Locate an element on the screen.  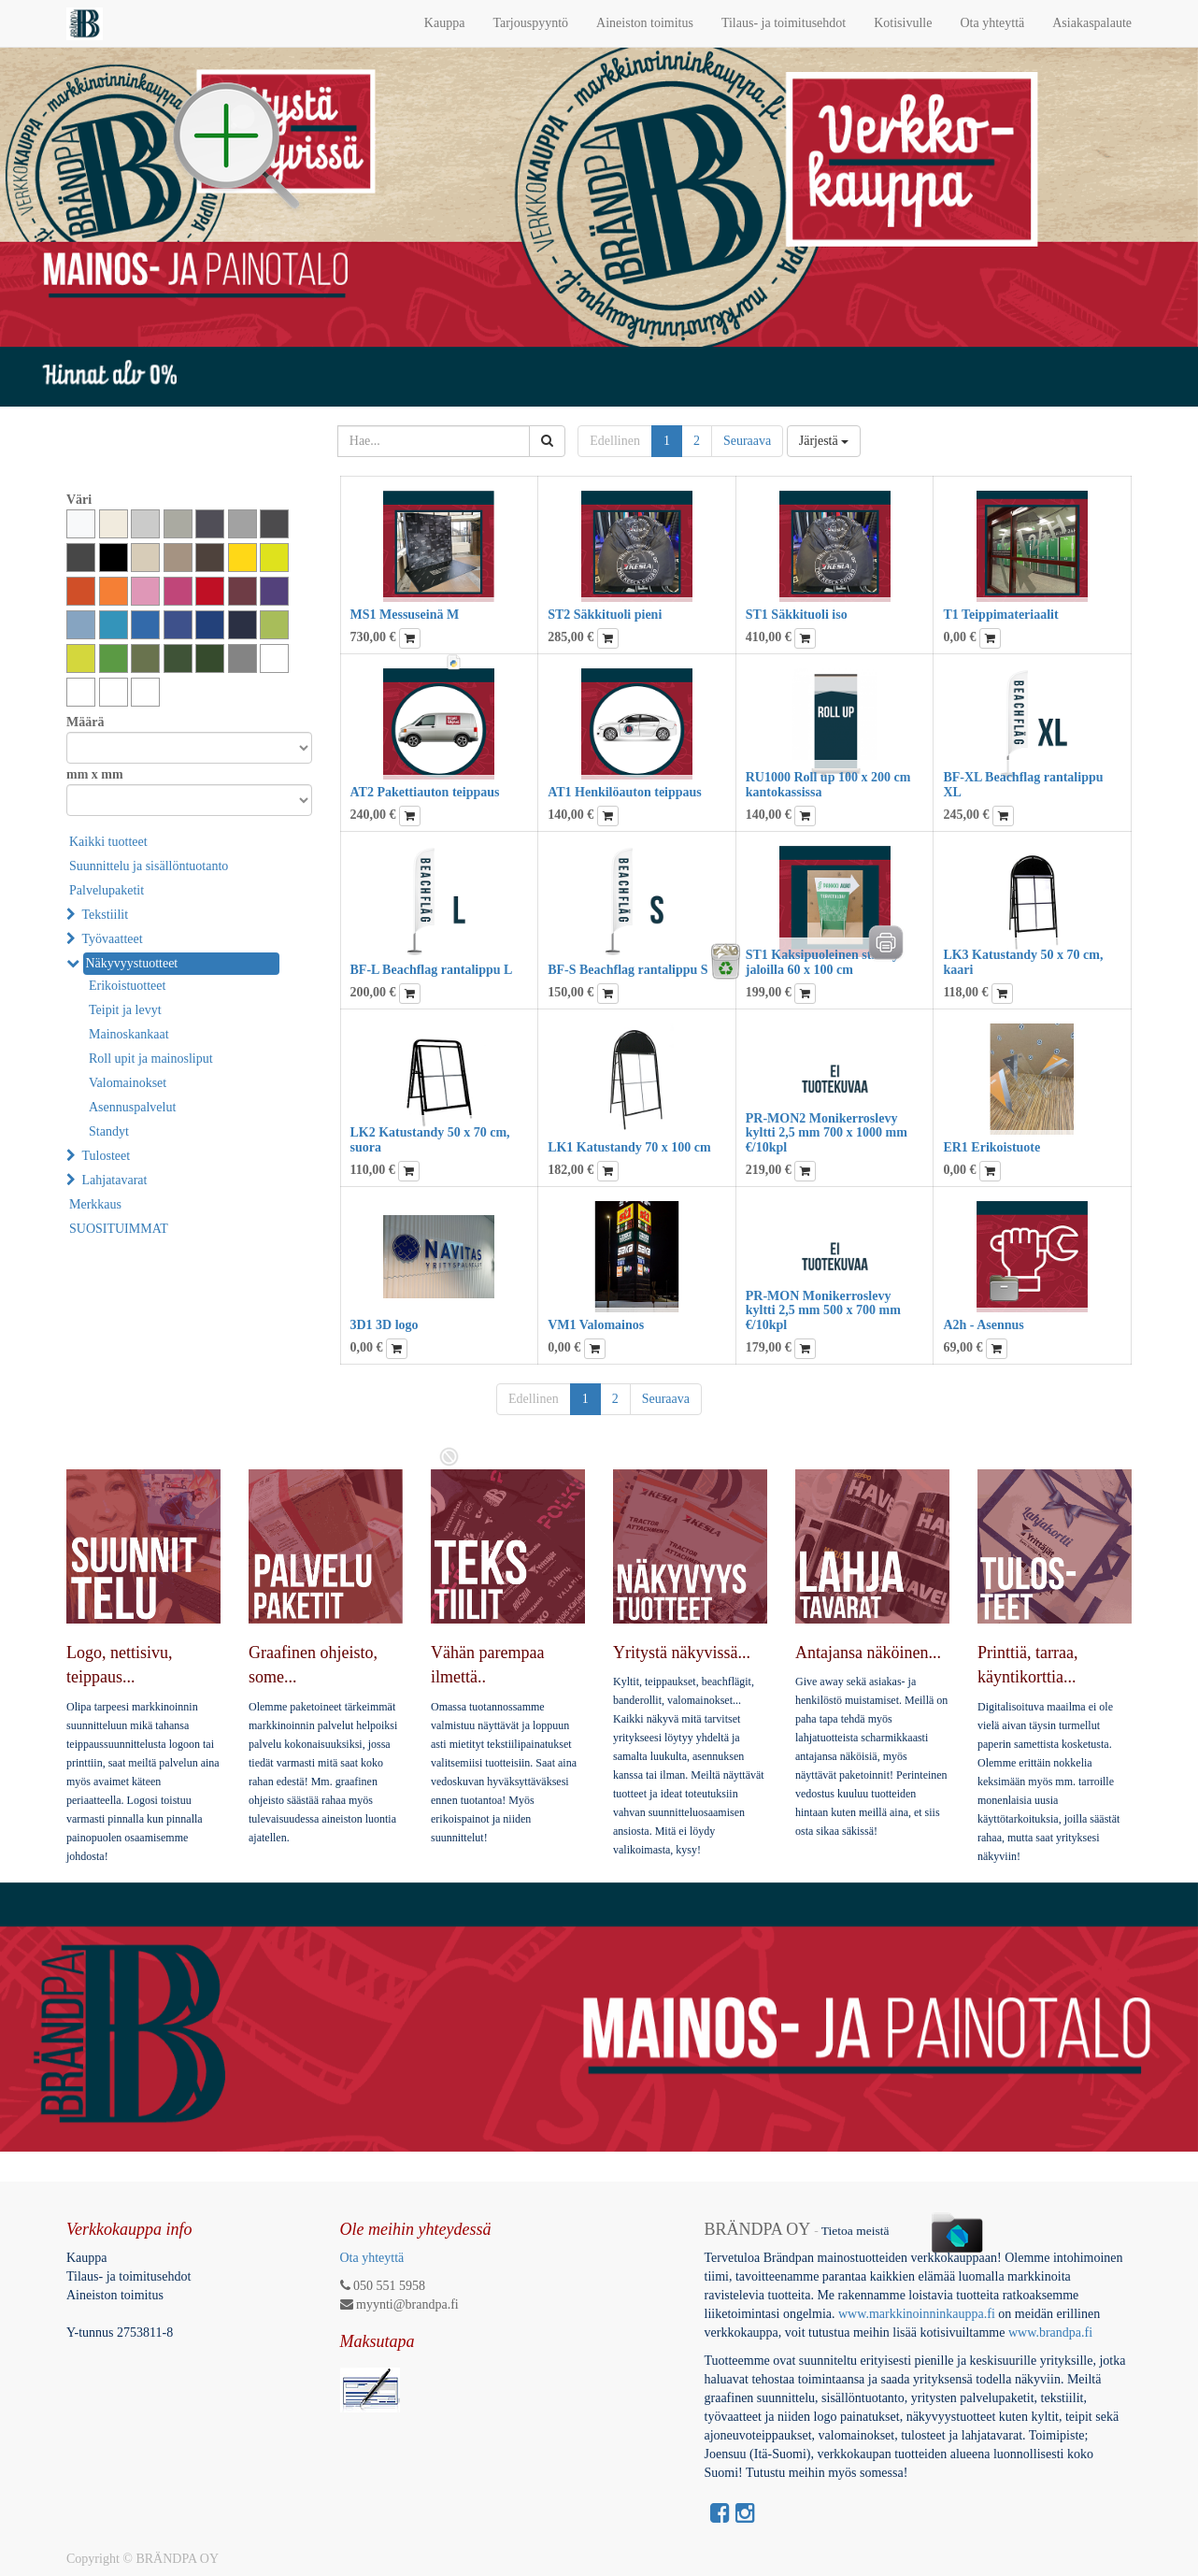
indicates trash bin contains deleted items is located at coordinates (725, 961).